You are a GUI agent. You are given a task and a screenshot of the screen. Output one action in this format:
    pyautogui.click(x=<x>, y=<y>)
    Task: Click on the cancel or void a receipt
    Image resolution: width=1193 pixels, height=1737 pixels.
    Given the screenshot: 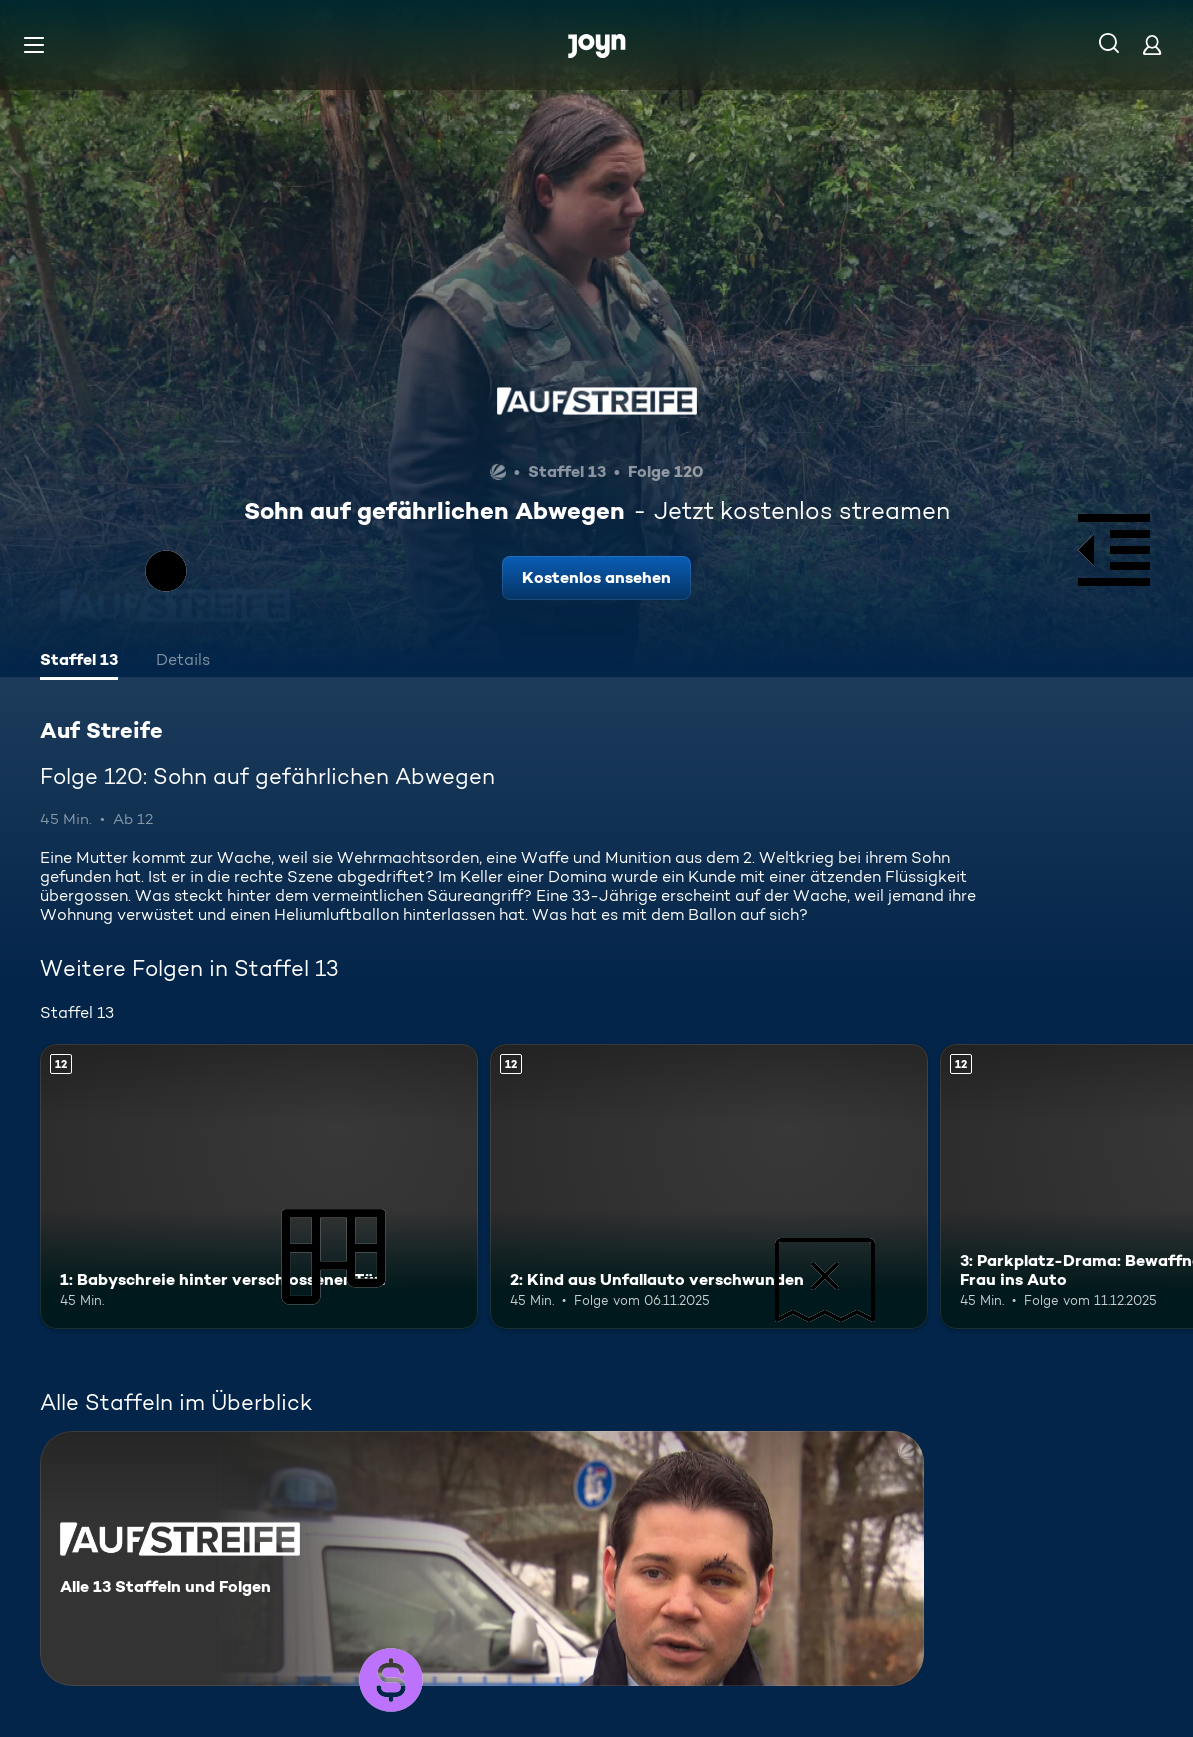 What is the action you would take?
    pyautogui.click(x=825, y=1280)
    